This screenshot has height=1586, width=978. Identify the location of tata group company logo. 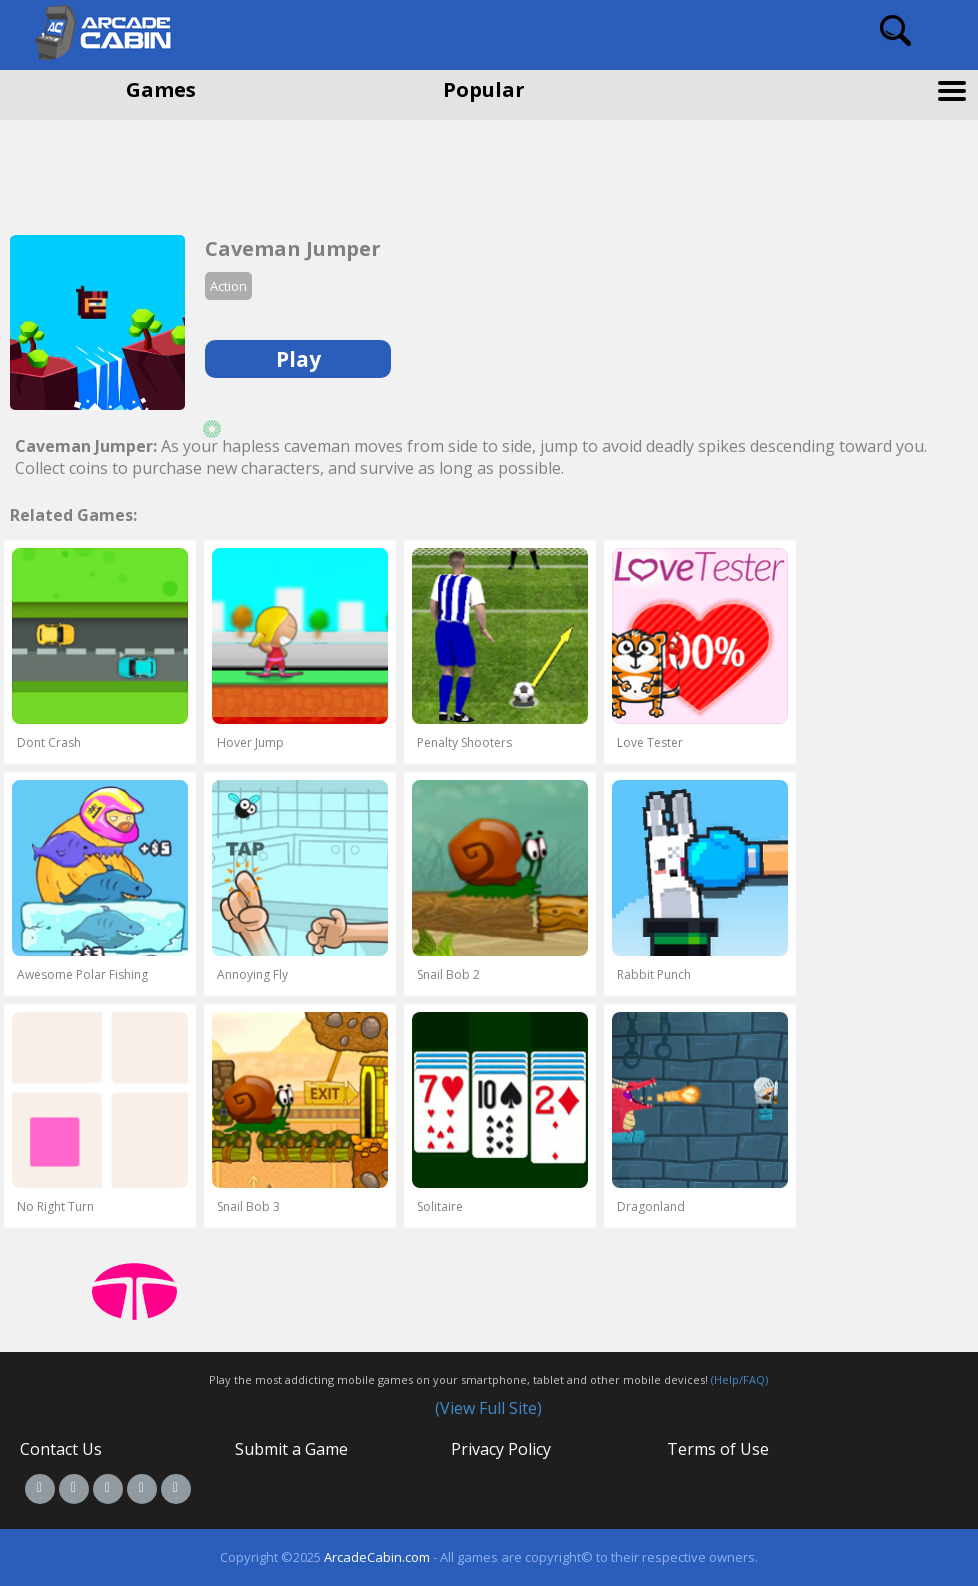
(134, 1291).